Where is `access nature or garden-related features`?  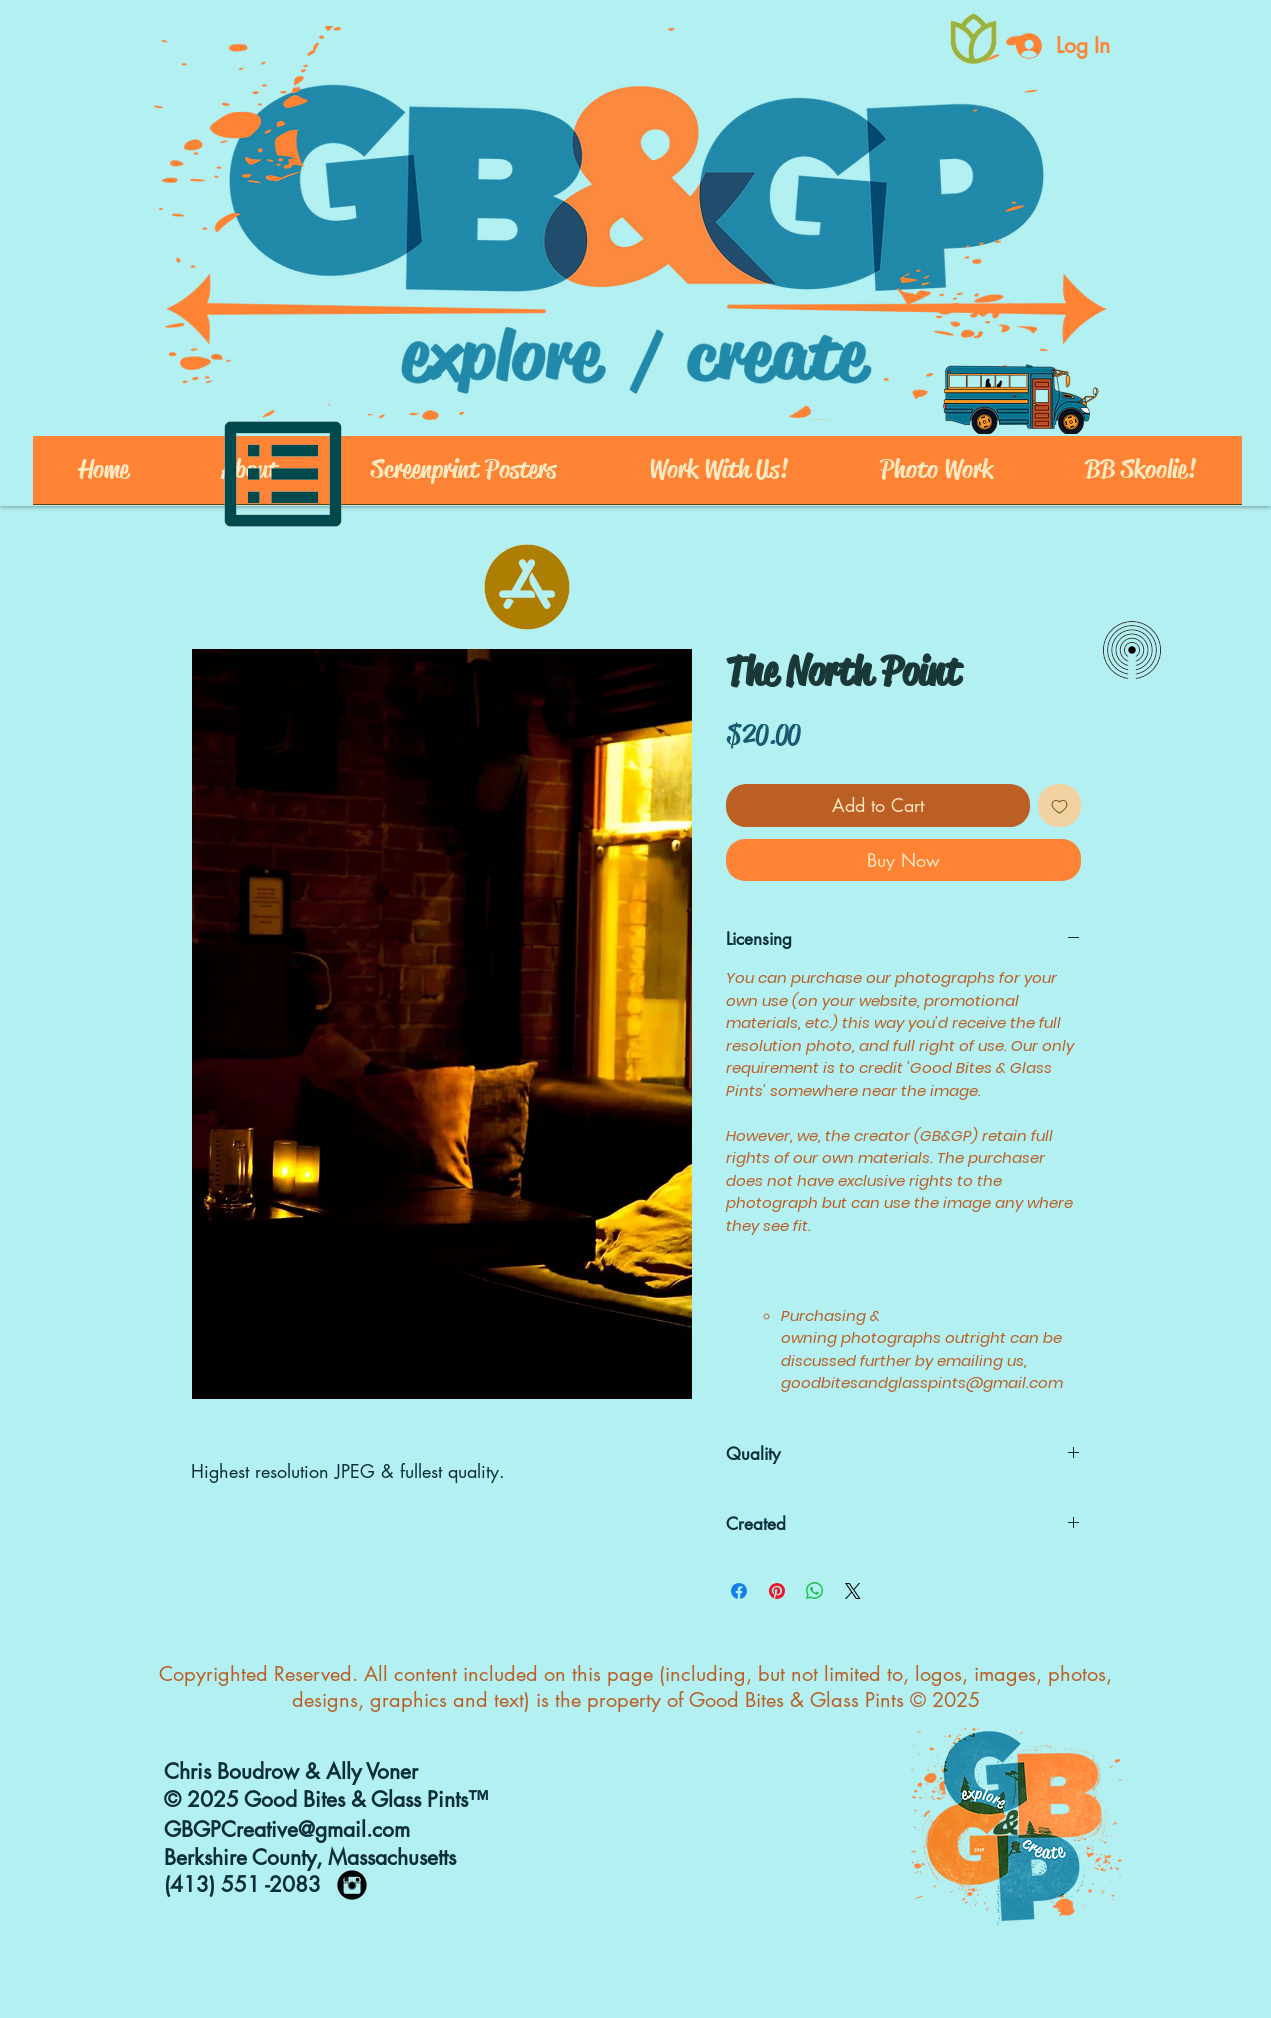 access nature or garden-related features is located at coordinates (973, 38).